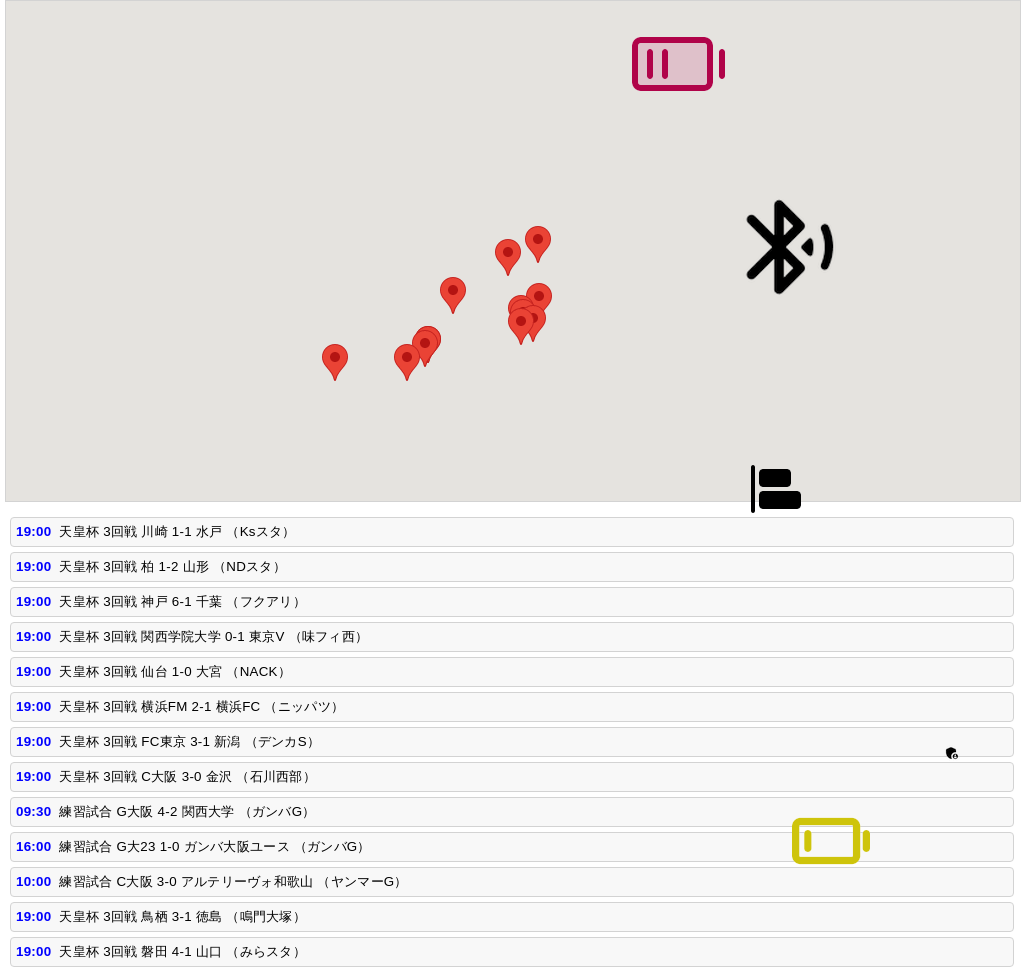 This screenshot has height=977, width=1024. Describe the element at coordinates (789, 247) in the screenshot. I see `bluetooth audio device connected` at that location.